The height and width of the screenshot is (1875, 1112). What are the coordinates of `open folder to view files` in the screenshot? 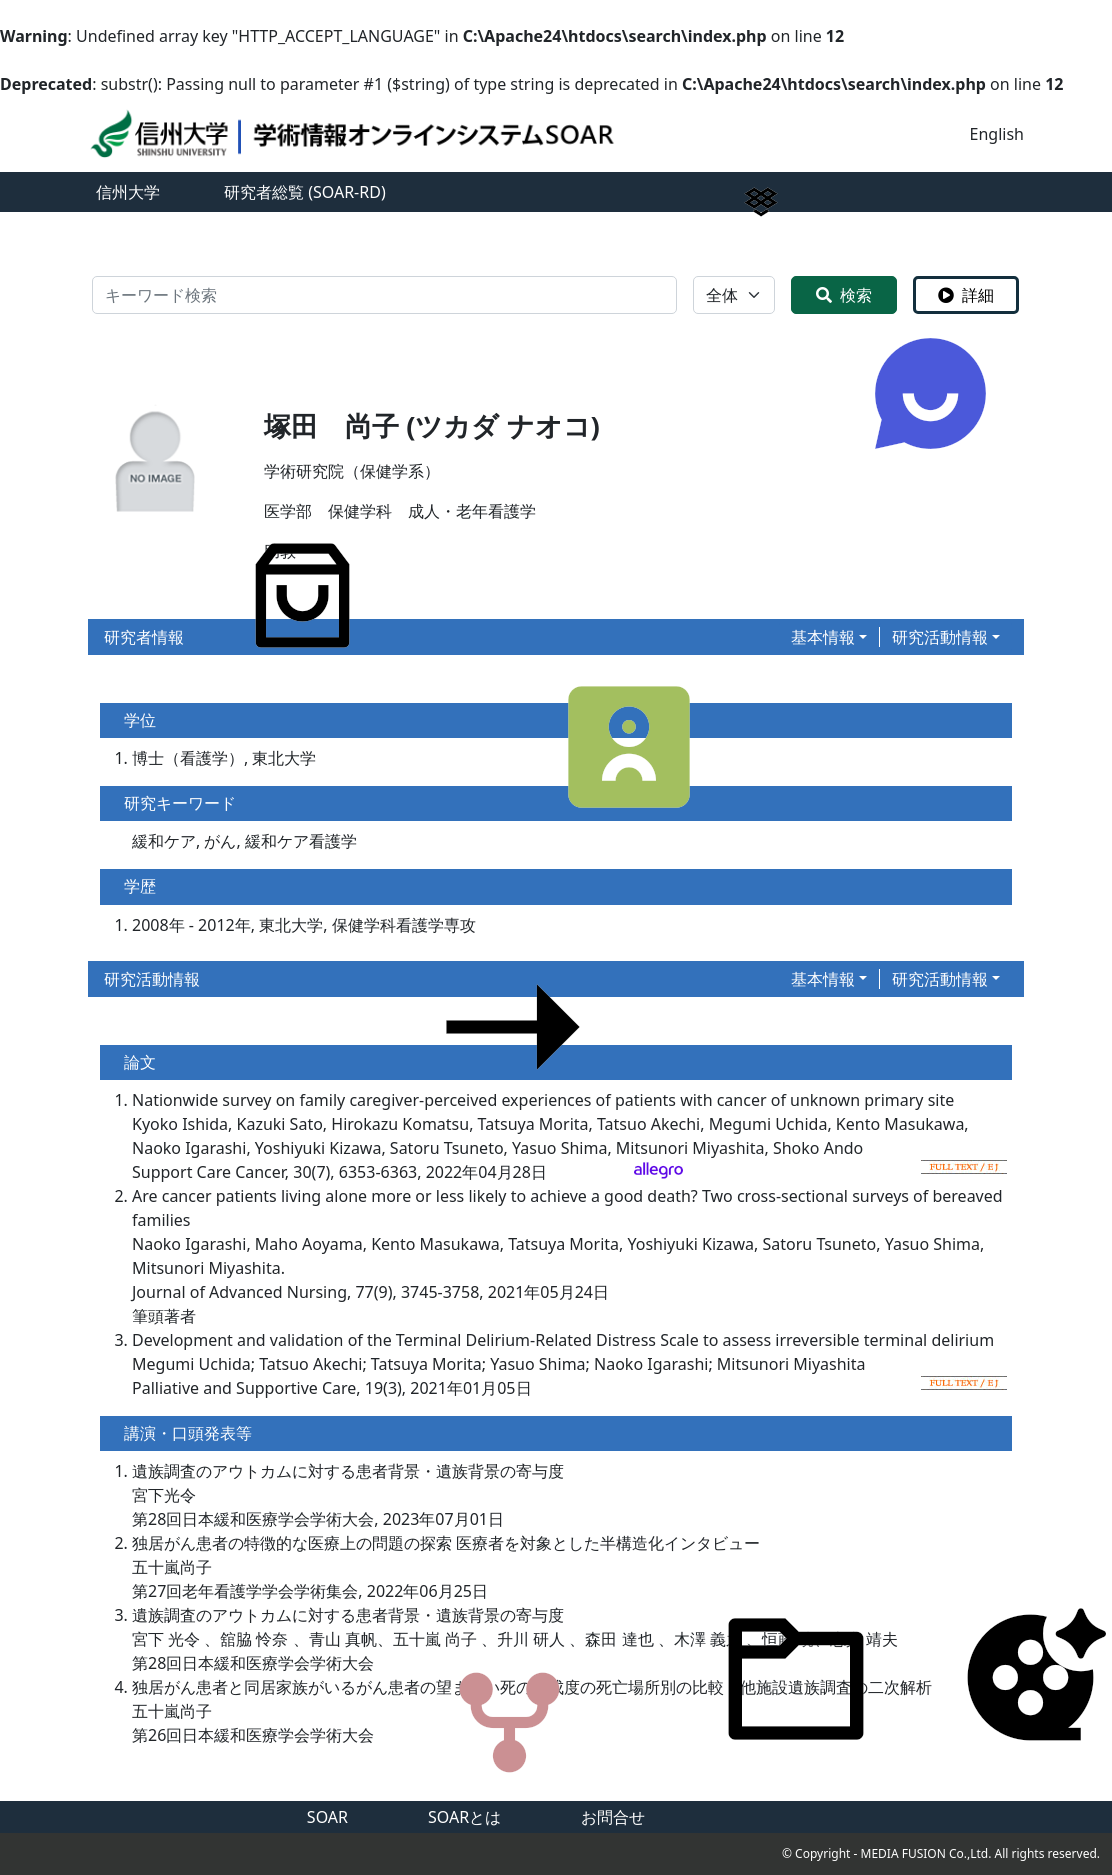 It's located at (796, 1679).